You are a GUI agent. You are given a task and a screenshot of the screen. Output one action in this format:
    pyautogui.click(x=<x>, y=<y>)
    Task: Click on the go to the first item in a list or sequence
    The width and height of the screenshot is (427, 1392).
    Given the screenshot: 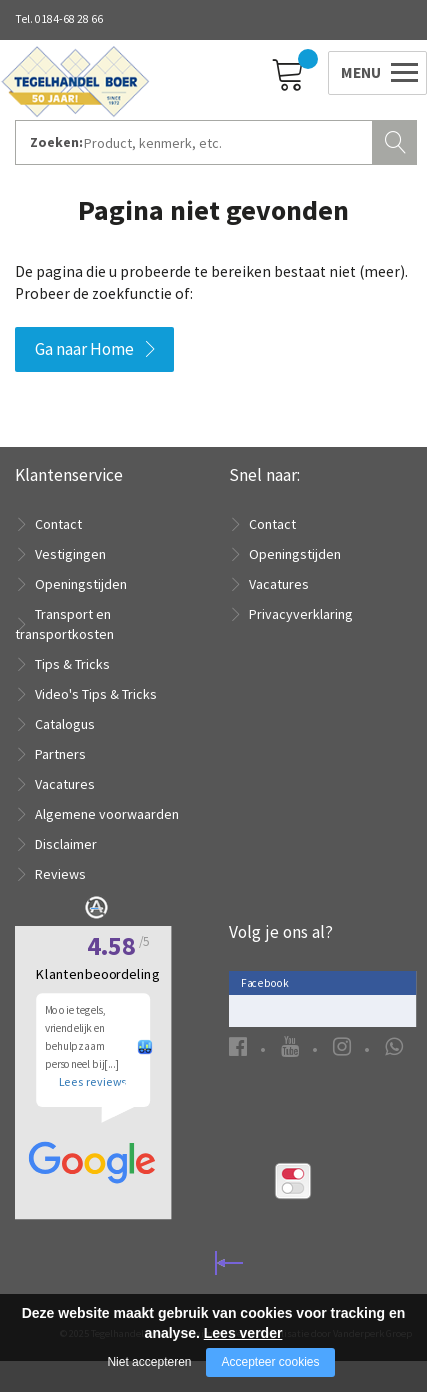 What is the action you would take?
    pyautogui.click(x=229, y=1263)
    